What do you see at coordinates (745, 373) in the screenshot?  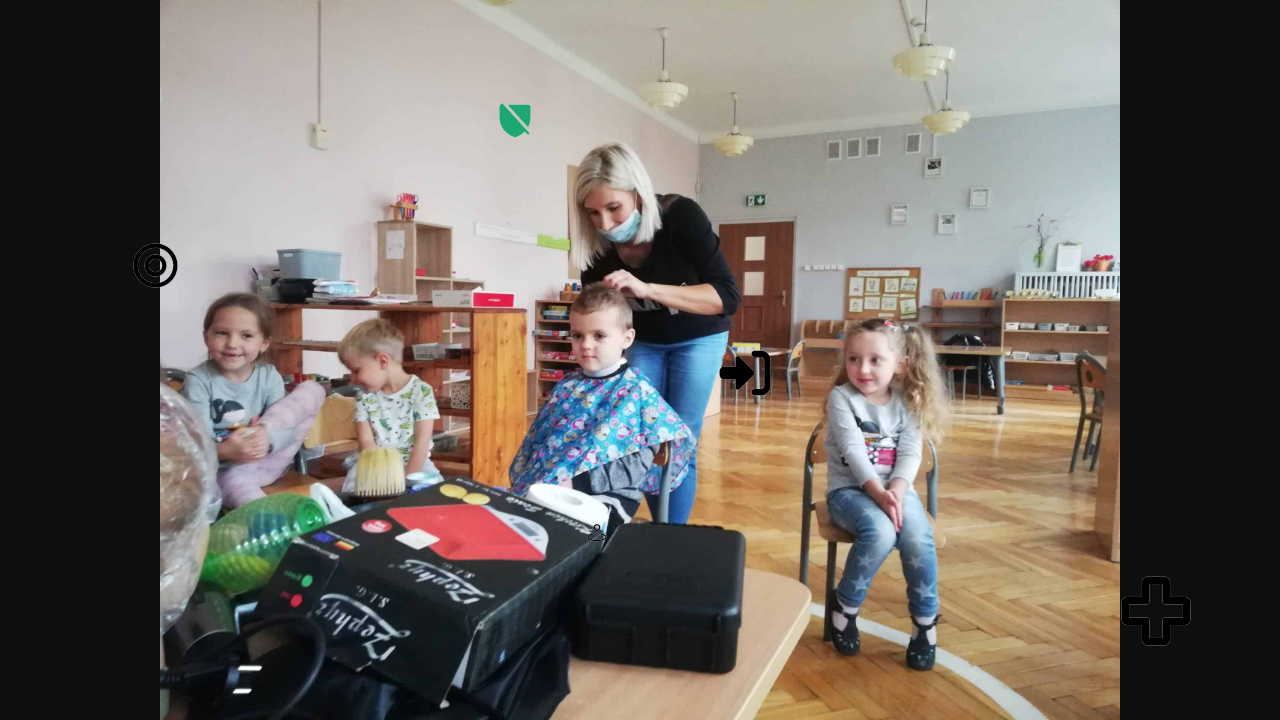 I see `log in to your account` at bounding box center [745, 373].